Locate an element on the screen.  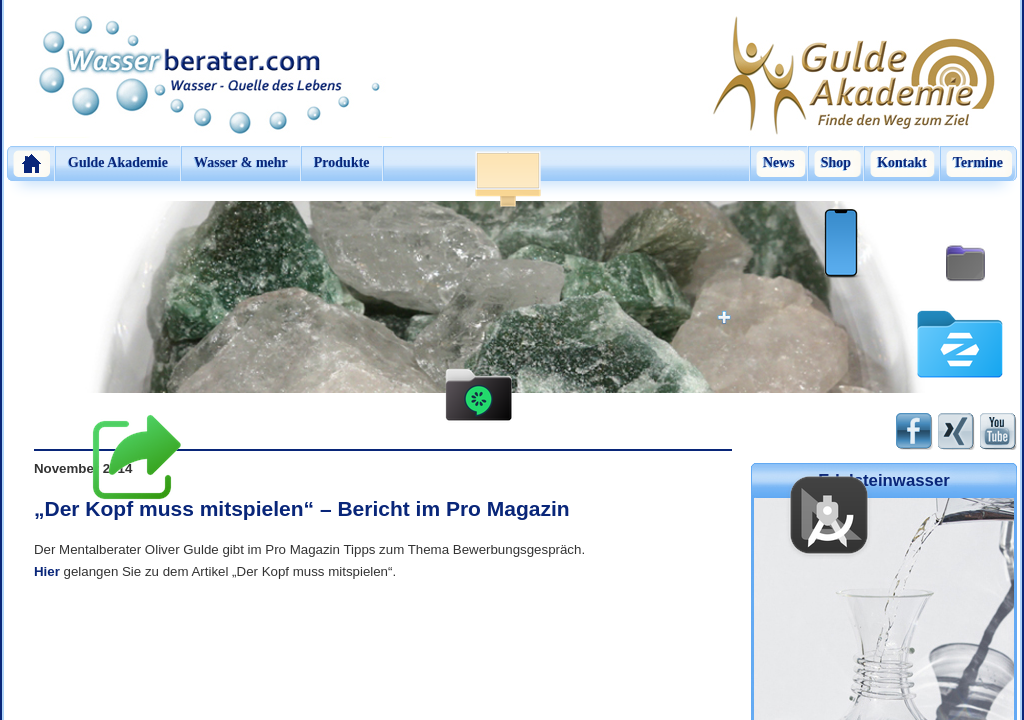
iPhone 13 Pro device icon is located at coordinates (841, 244).